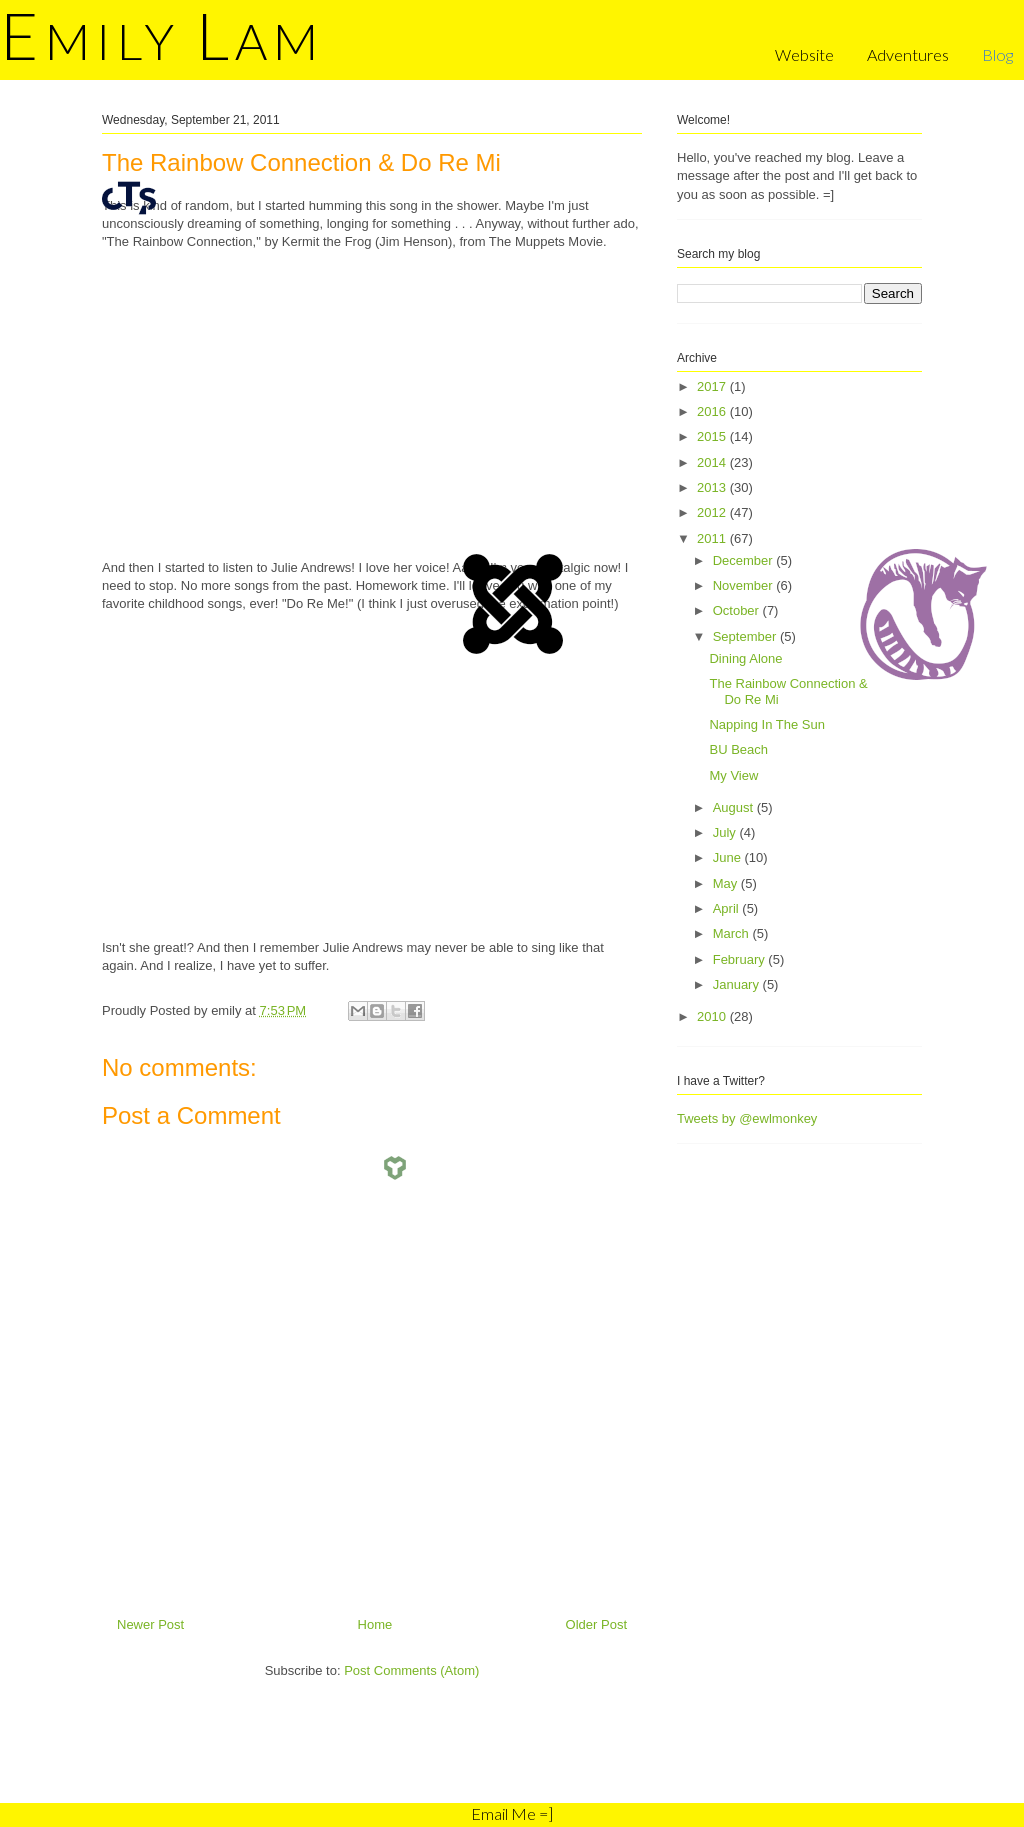 Image resolution: width=1024 pixels, height=1827 pixels. What do you see at coordinates (129, 198) in the screenshot?
I see `CTS corporation logo` at bounding box center [129, 198].